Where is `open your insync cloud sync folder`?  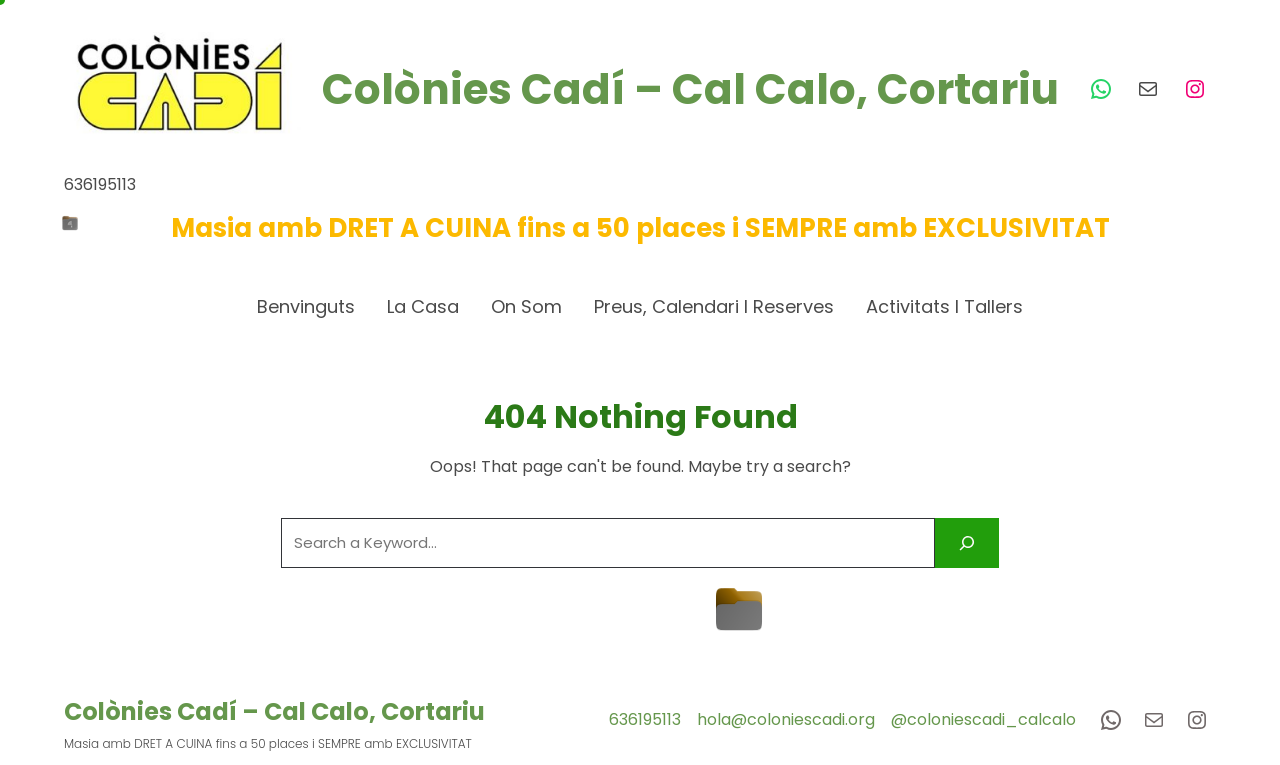
open your insync cloud sync folder is located at coordinates (70, 223).